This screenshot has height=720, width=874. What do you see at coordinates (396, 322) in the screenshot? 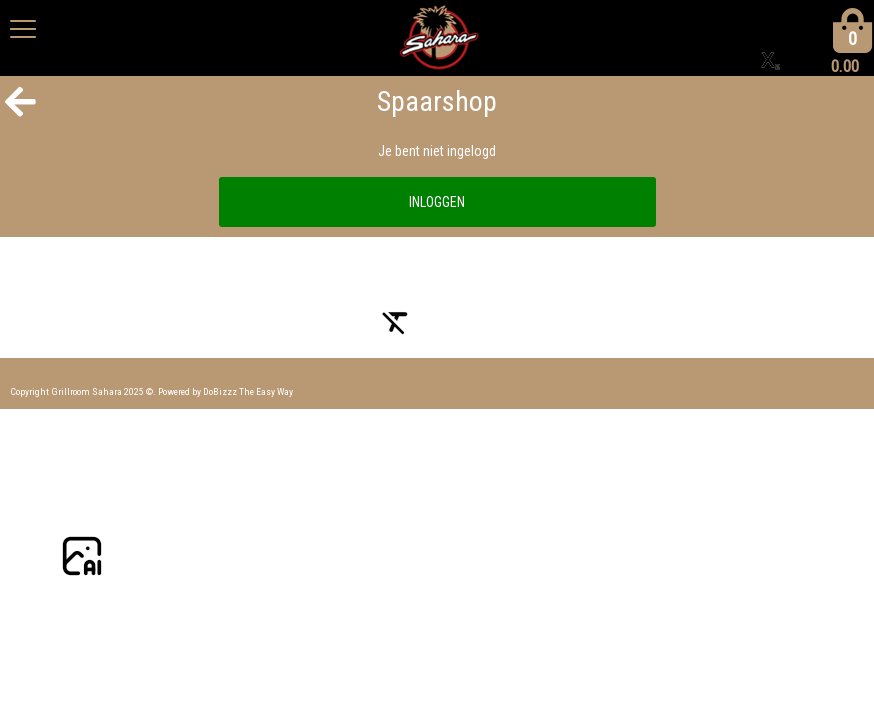
I see `clear text formatting` at bounding box center [396, 322].